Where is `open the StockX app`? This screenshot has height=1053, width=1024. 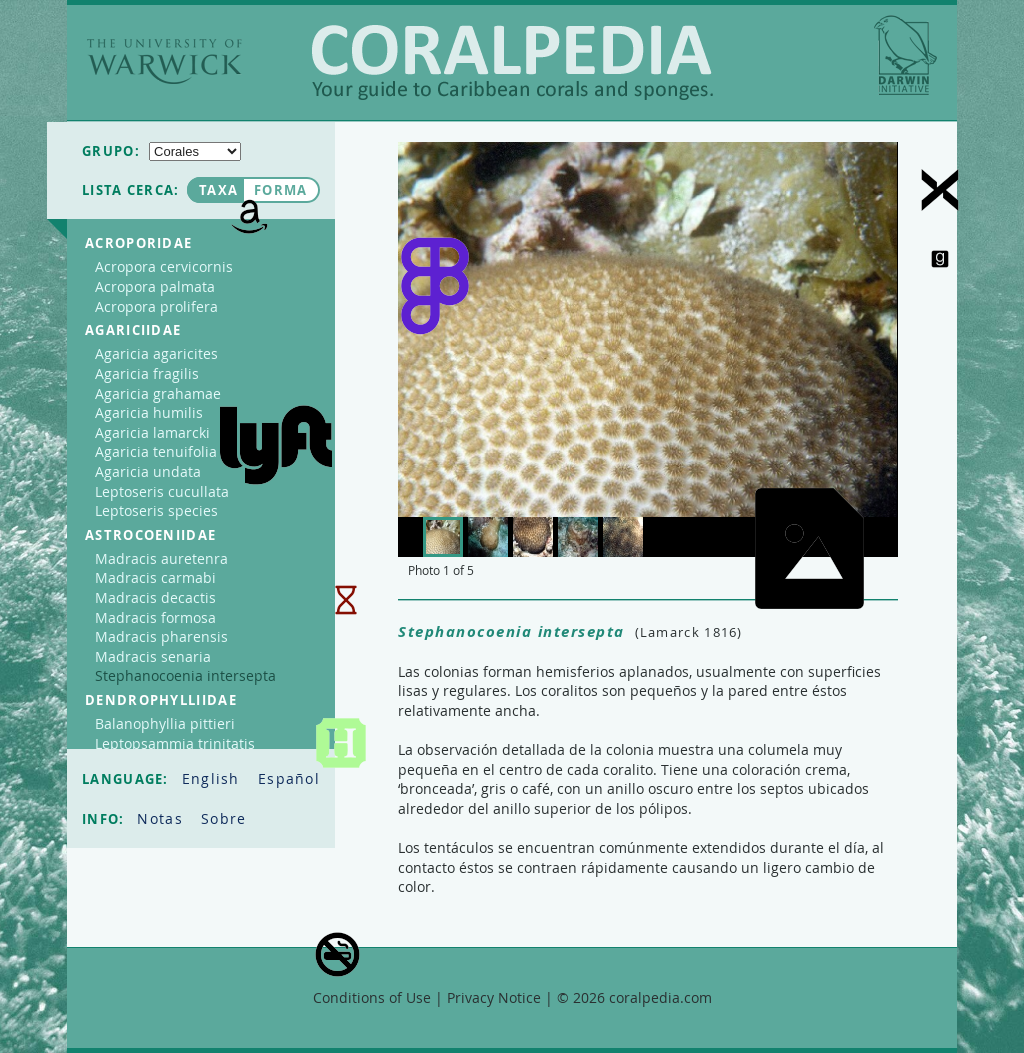 open the StockX app is located at coordinates (940, 190).